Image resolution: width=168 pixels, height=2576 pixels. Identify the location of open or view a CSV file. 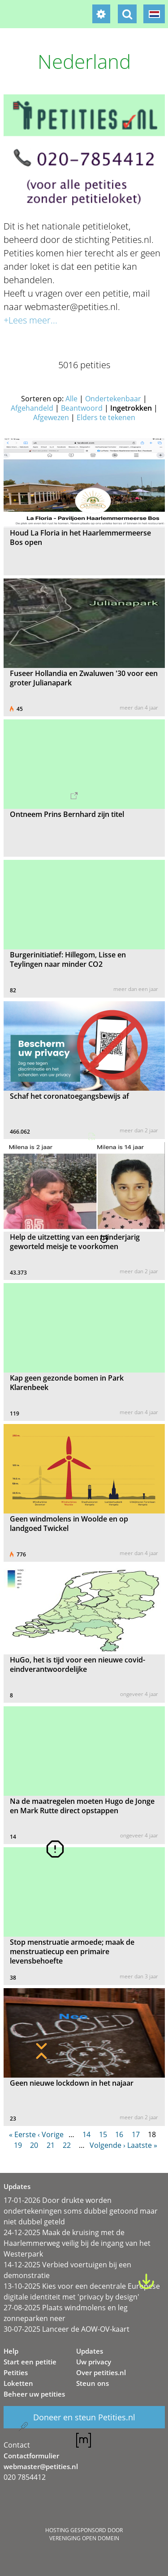
(92, 1137).